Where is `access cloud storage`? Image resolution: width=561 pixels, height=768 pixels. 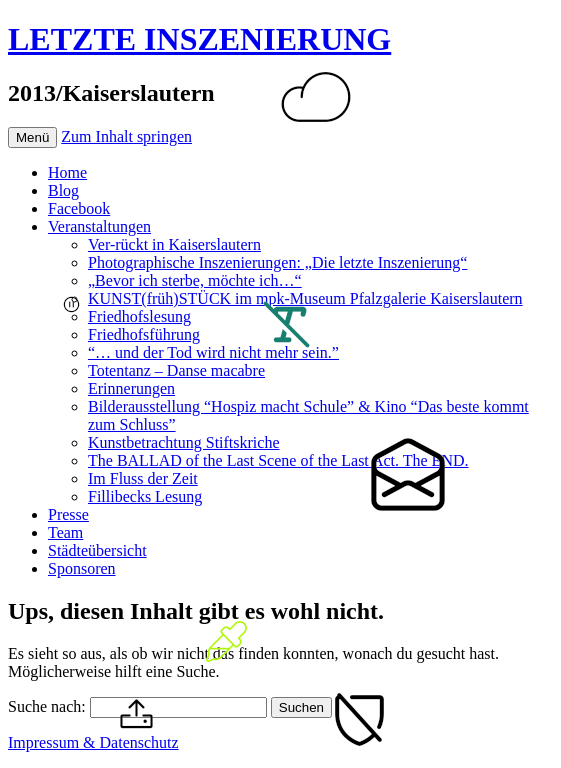 access cloud storage is located at coordinates (316, 97).